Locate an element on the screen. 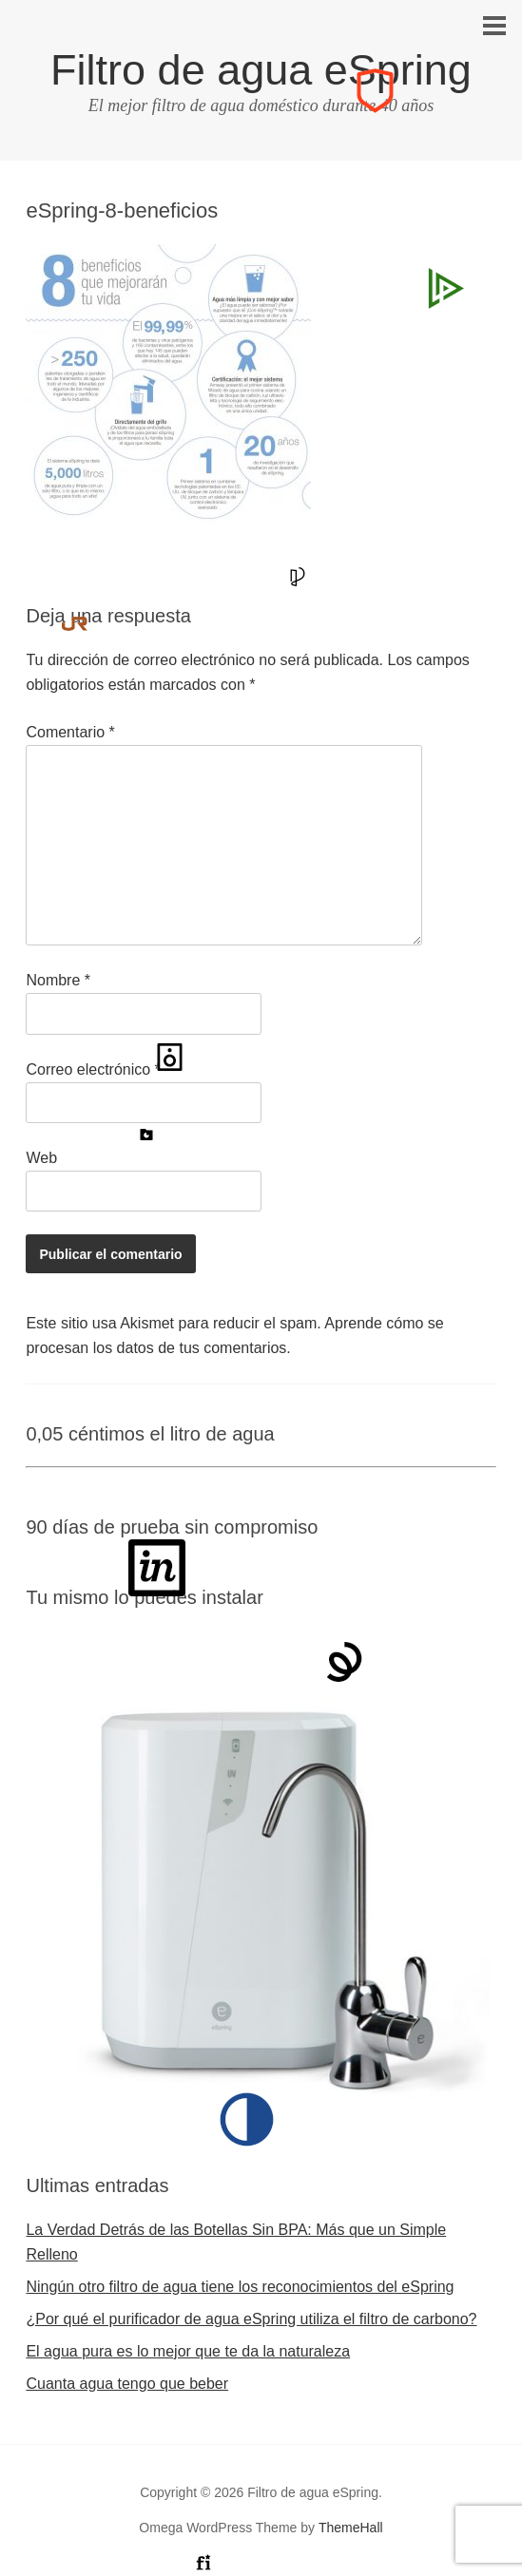 This screenshot has width=522, height=2576. open lapce code editor is located at coordinates (446, 288).